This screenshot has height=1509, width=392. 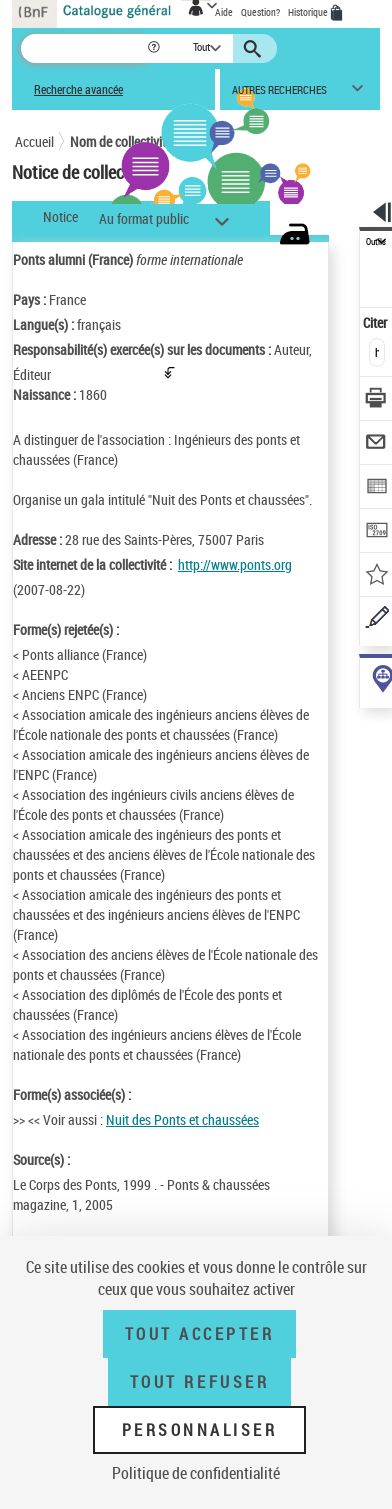 What do you see at coordinates (295, 234) in the screenshot?
I see `select ironing or fabric care settings` at bounding box center [295, 234].